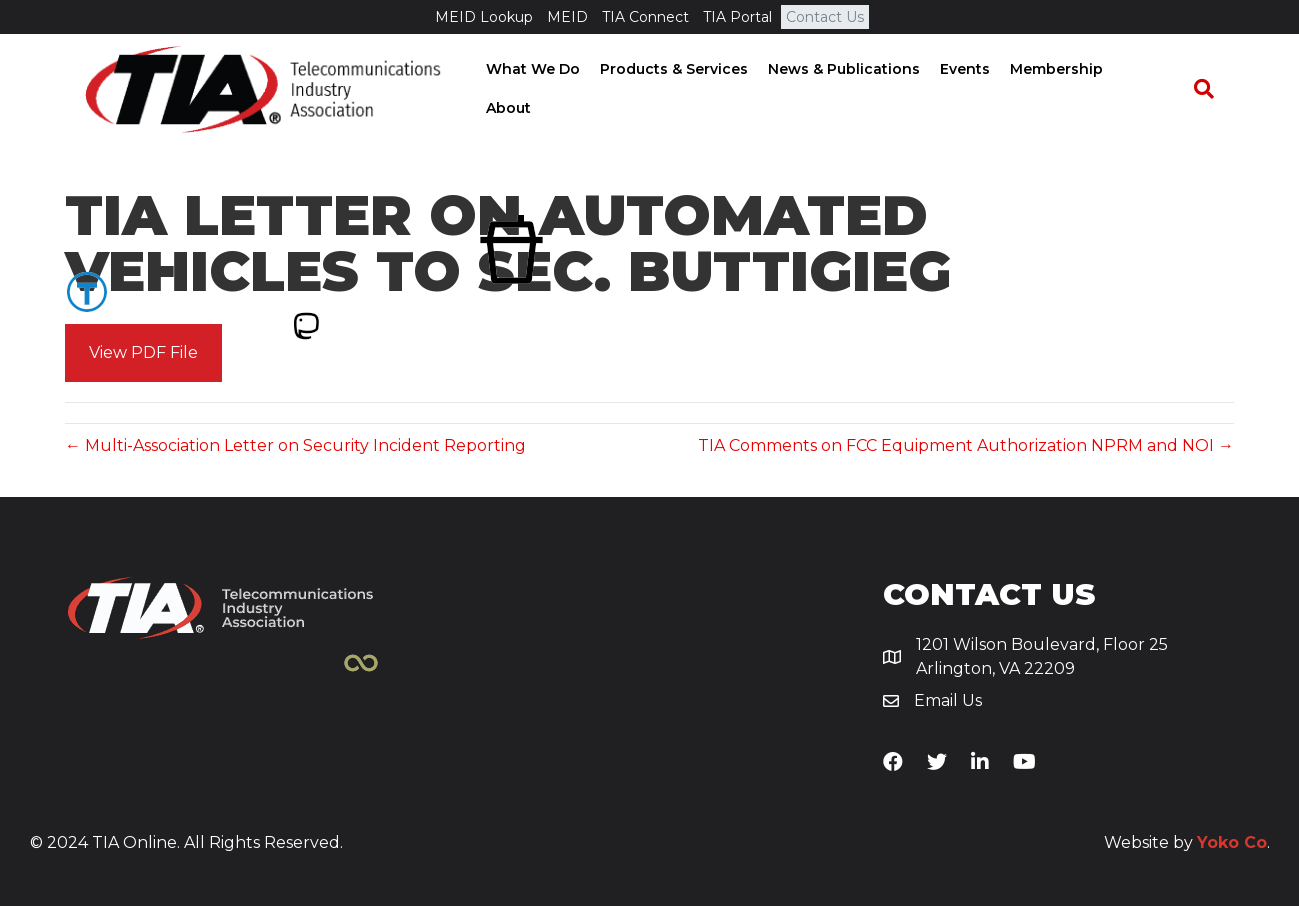  What do you see at coordinates (87, 292) in the screenshot?
I see `open thingiverse website or app` at bounding box center [87, 292].